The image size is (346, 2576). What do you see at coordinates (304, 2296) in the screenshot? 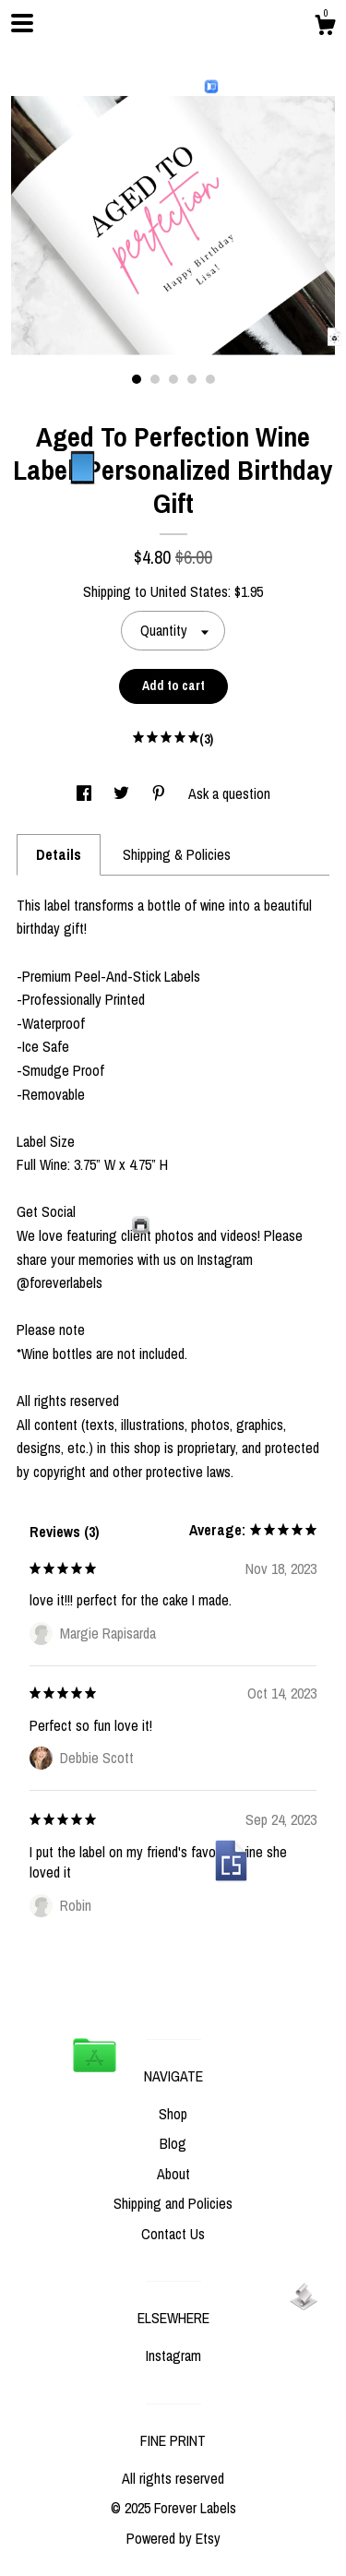
I see `access the script menu application` at bounding box center [304, 2296].